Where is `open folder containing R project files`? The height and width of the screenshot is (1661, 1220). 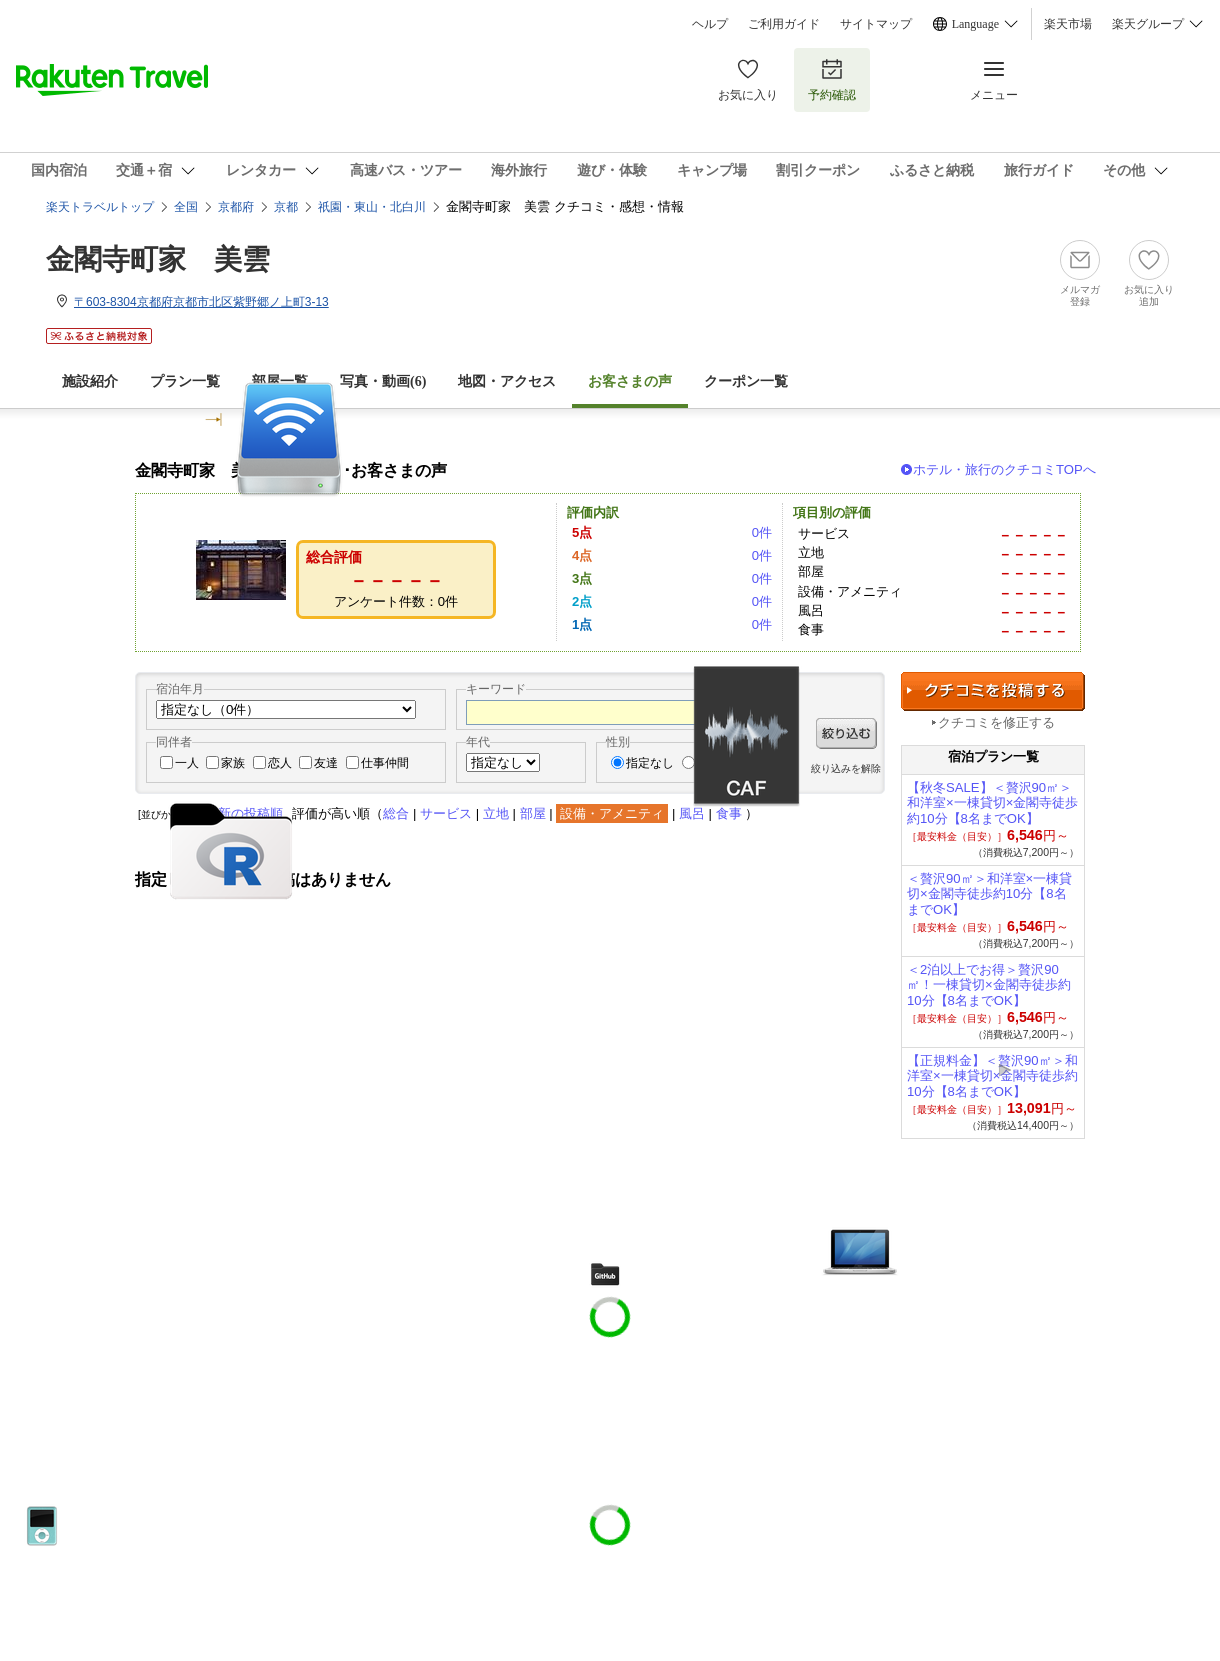 open folder containing R project files is located at coordinates (230, 854).